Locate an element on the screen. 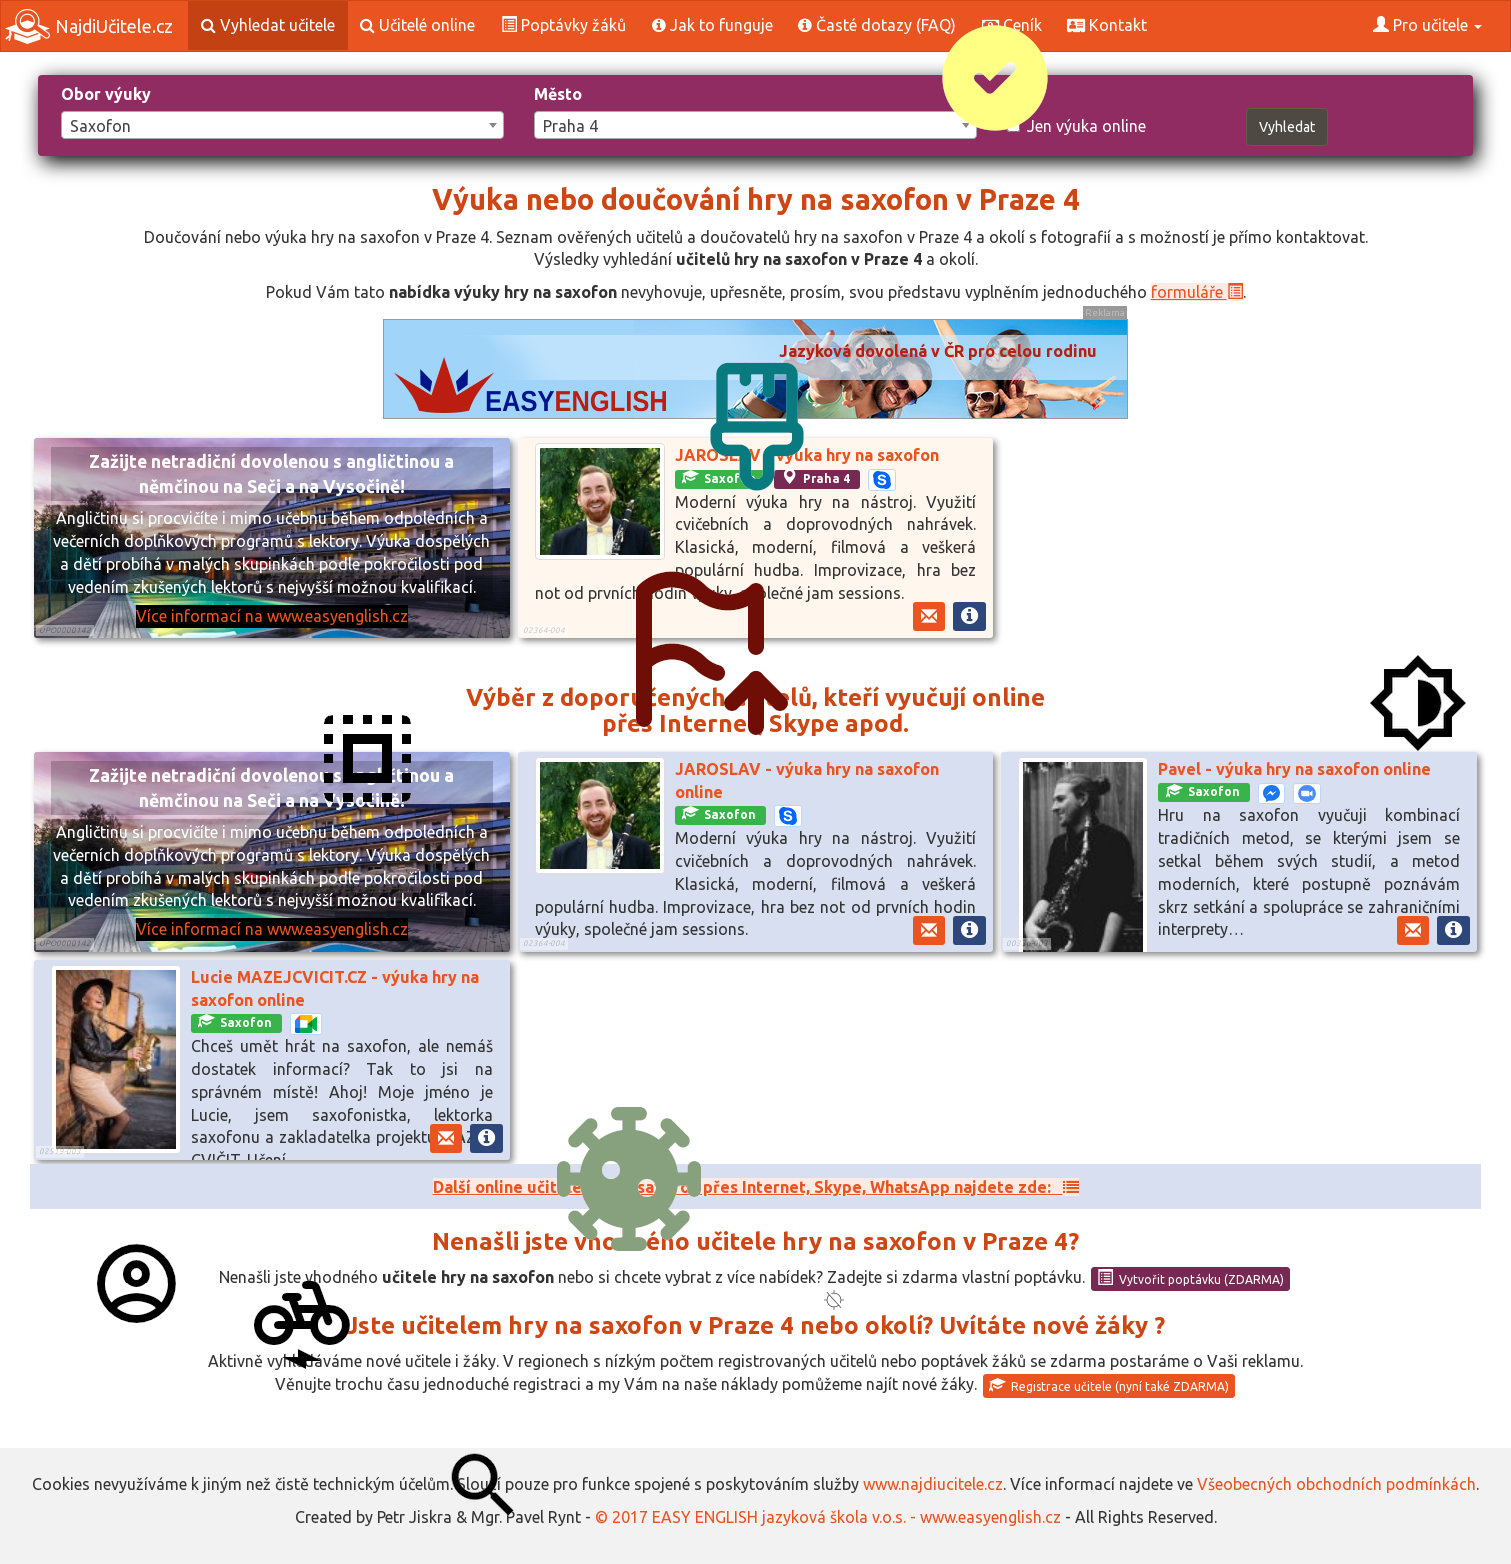 The image size is (1511, 1564). search for content or items is located at coordinates (483, 1485).